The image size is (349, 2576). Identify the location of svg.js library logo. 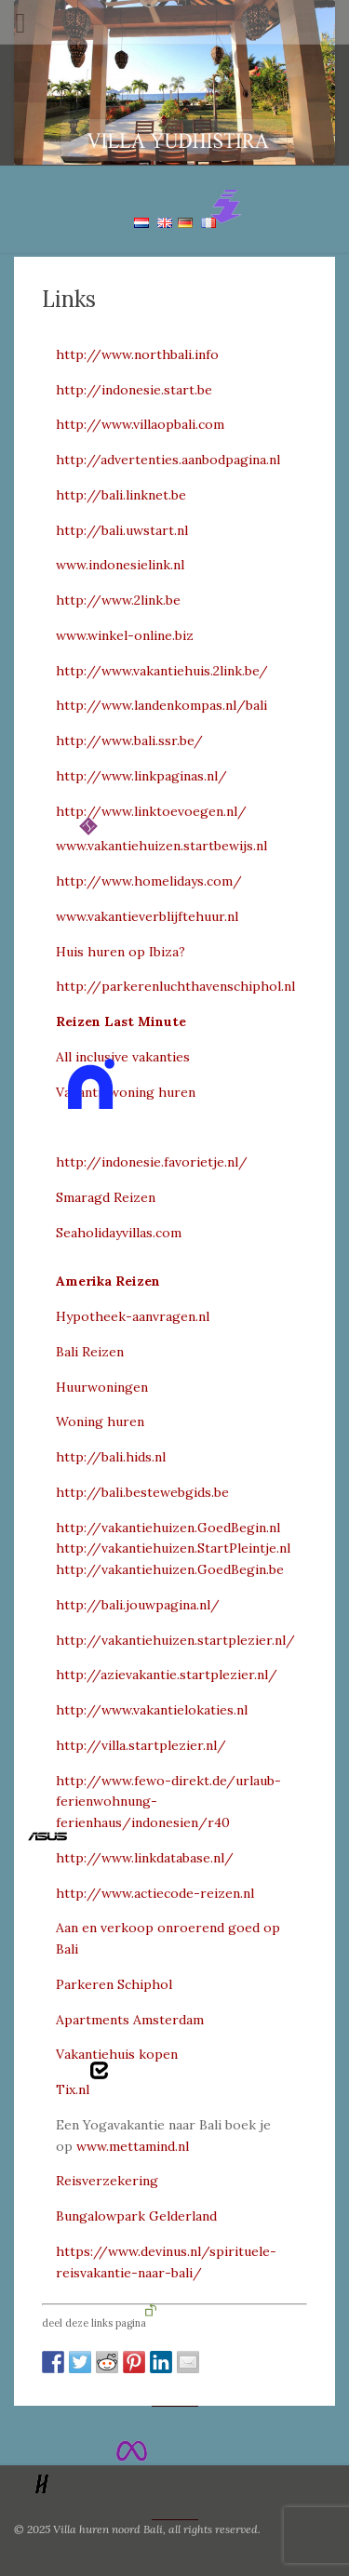
(88, 826).